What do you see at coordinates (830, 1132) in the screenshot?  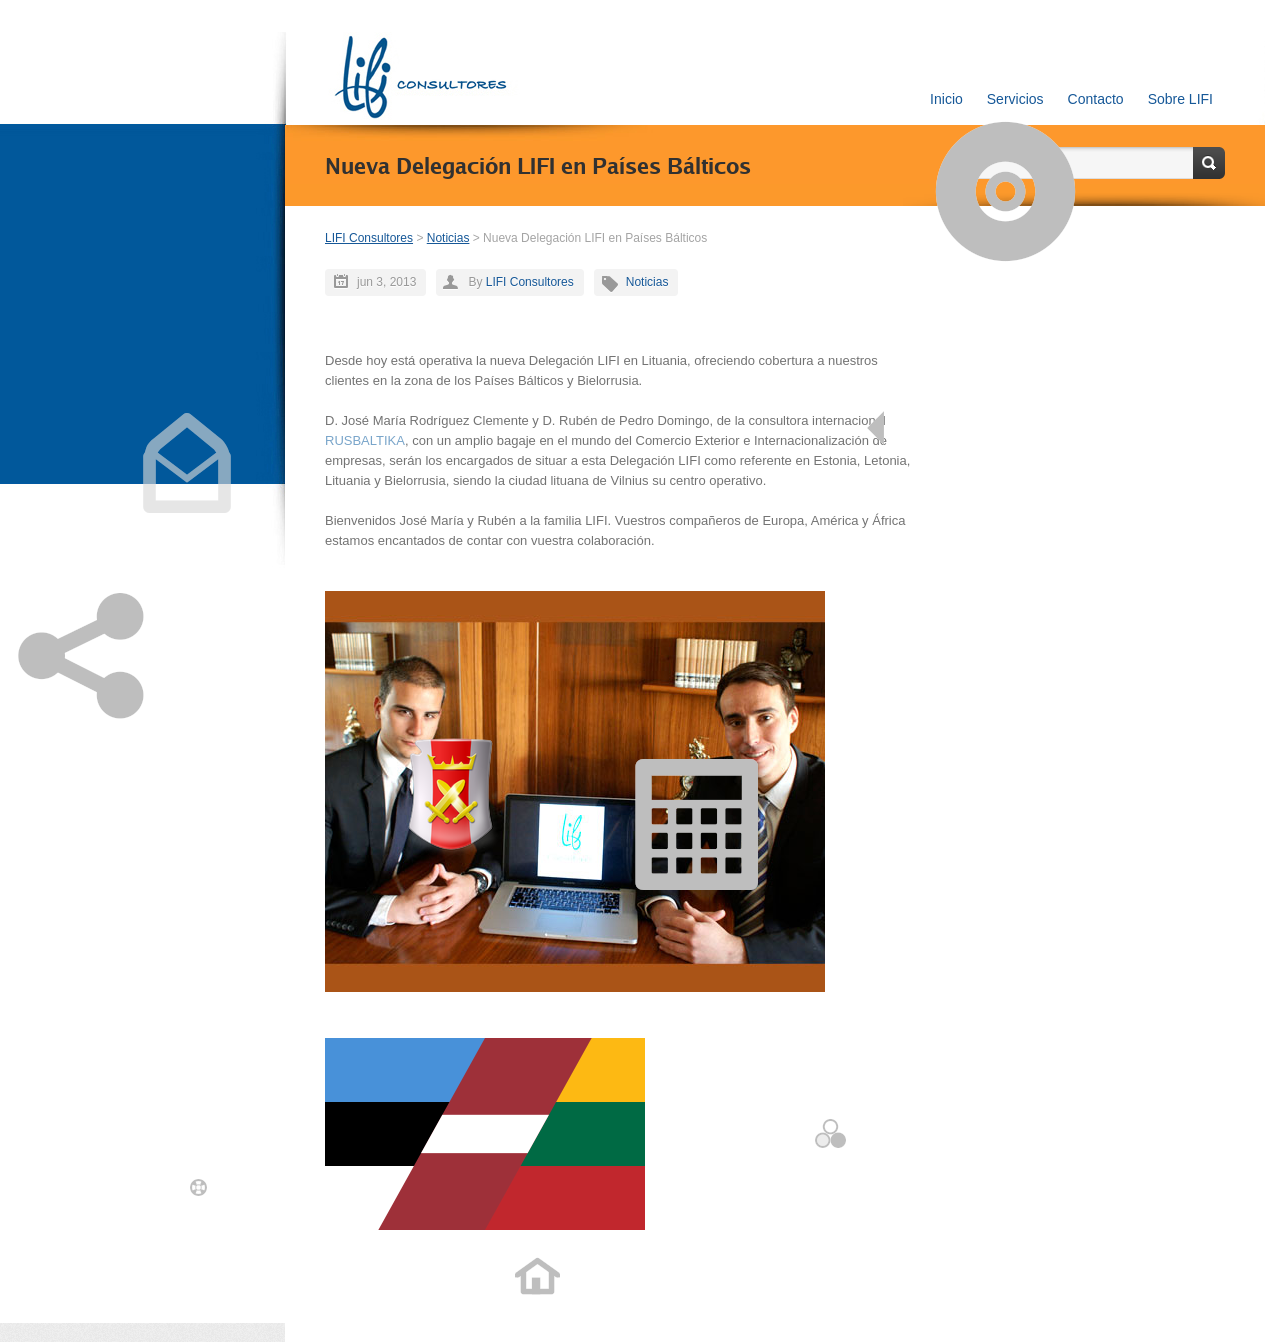 I see `access color and display preferences` at bounding box center [830, 1132].